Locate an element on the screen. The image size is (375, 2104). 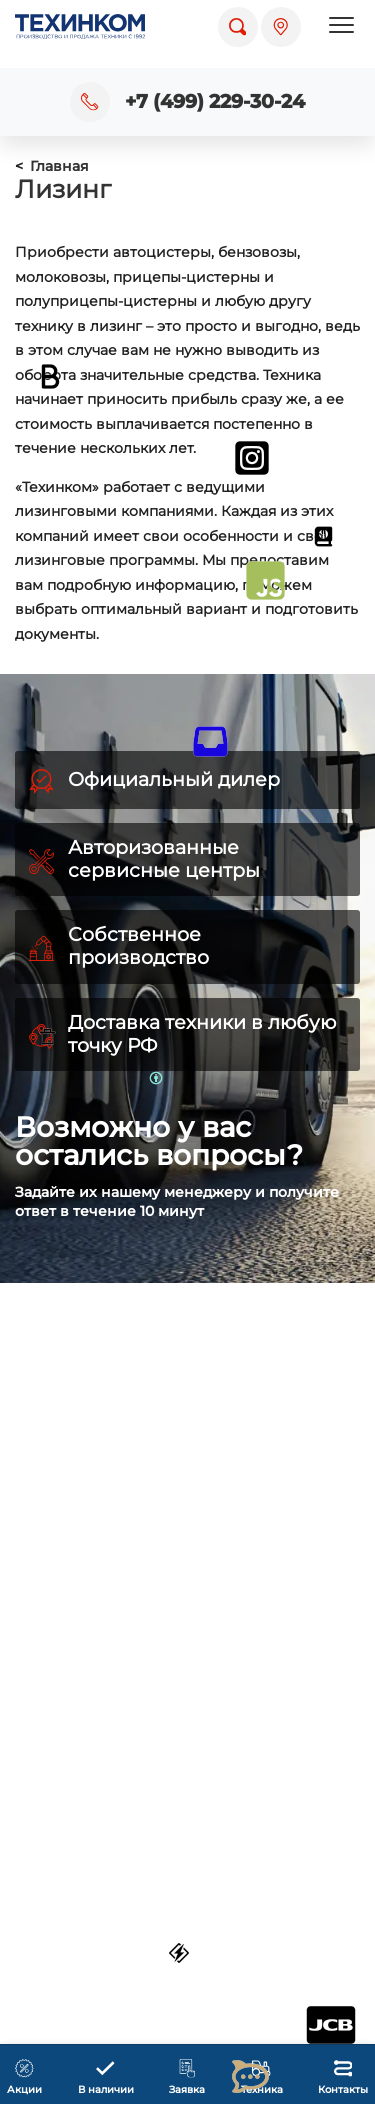
view your inbox is located at coordinates (210, 741).